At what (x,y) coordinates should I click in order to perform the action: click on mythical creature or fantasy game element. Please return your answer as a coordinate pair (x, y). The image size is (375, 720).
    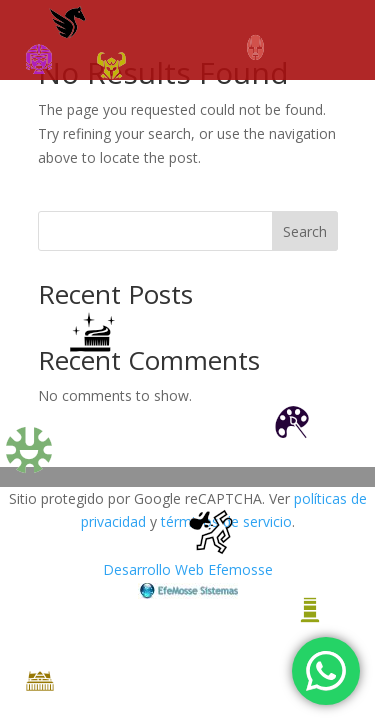
    Looking at the image, I should click on (67, 22).